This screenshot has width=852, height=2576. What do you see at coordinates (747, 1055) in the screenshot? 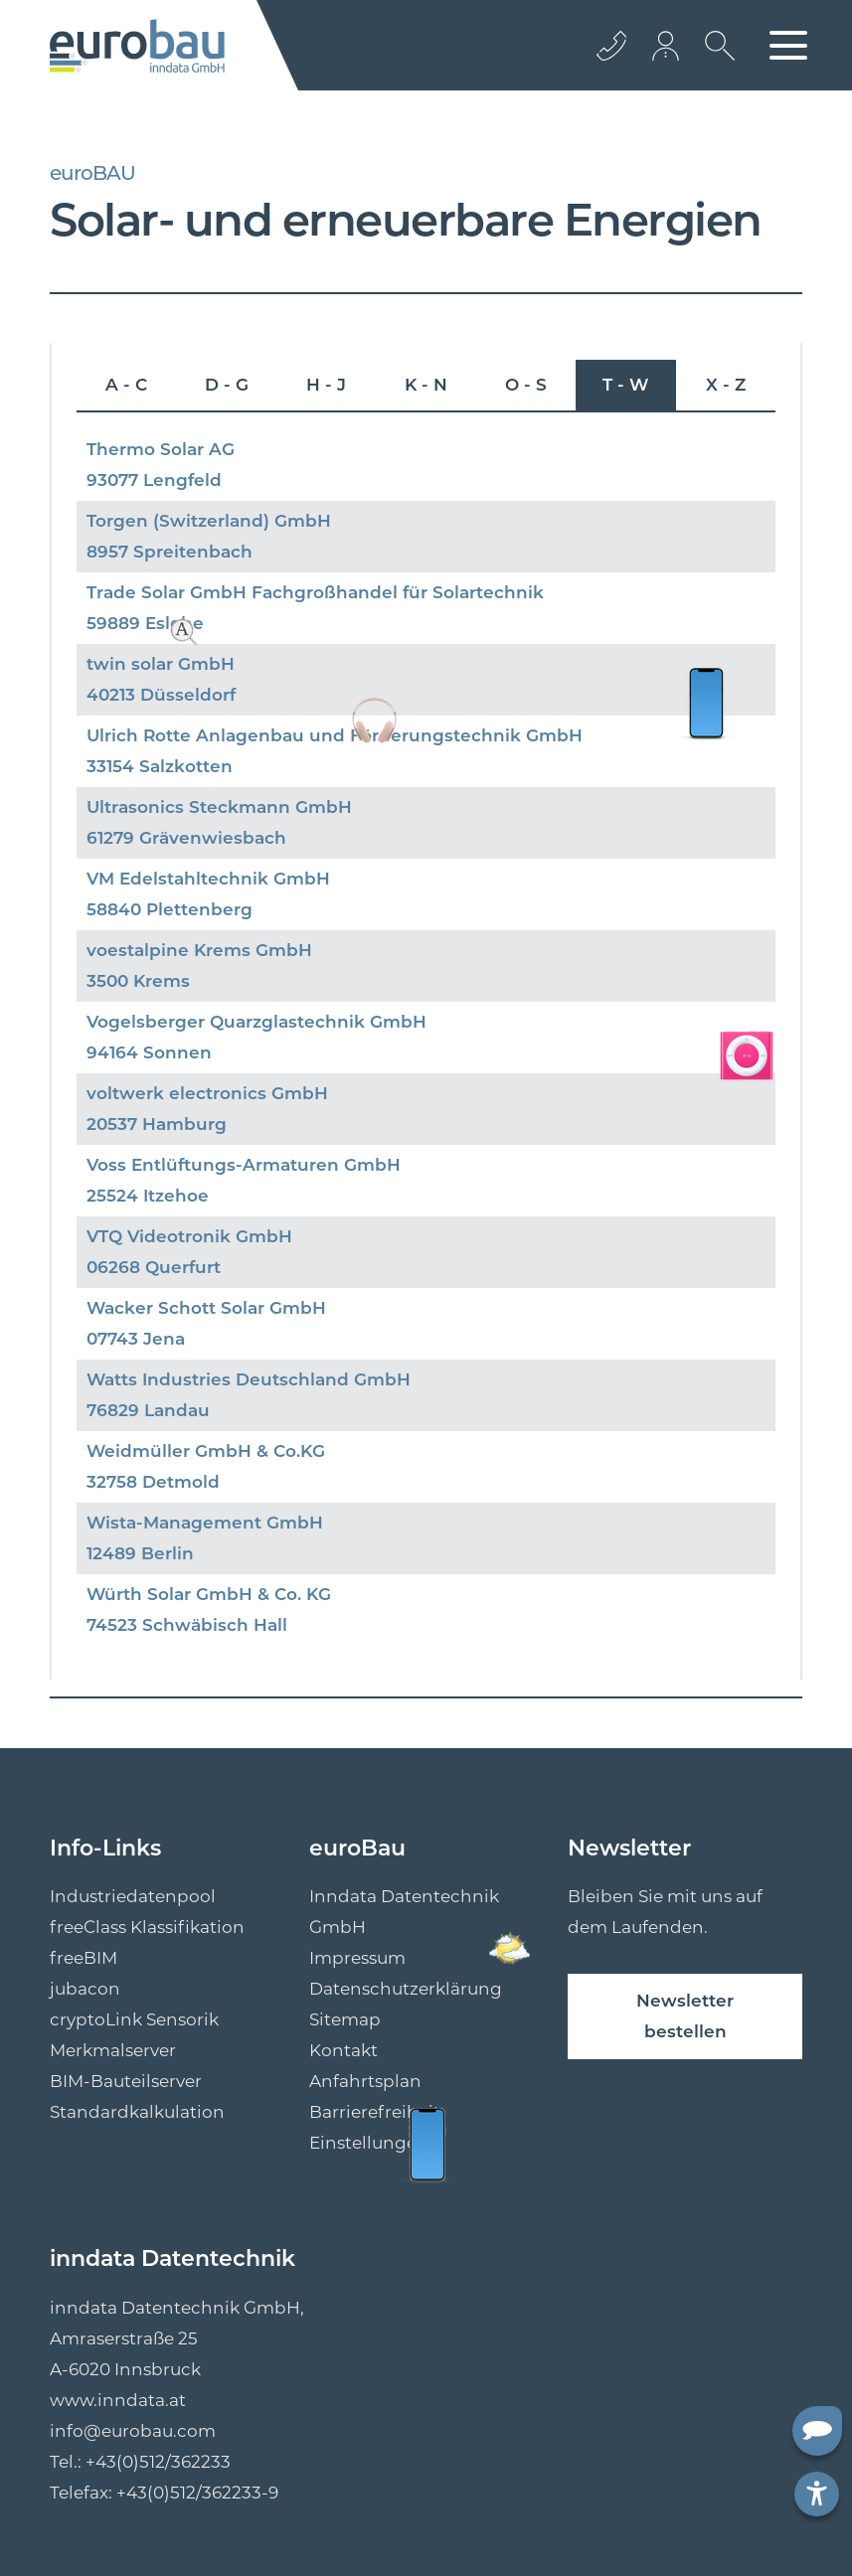
I see `iPod shuffle device connected` at bounding box center [747, 1055].